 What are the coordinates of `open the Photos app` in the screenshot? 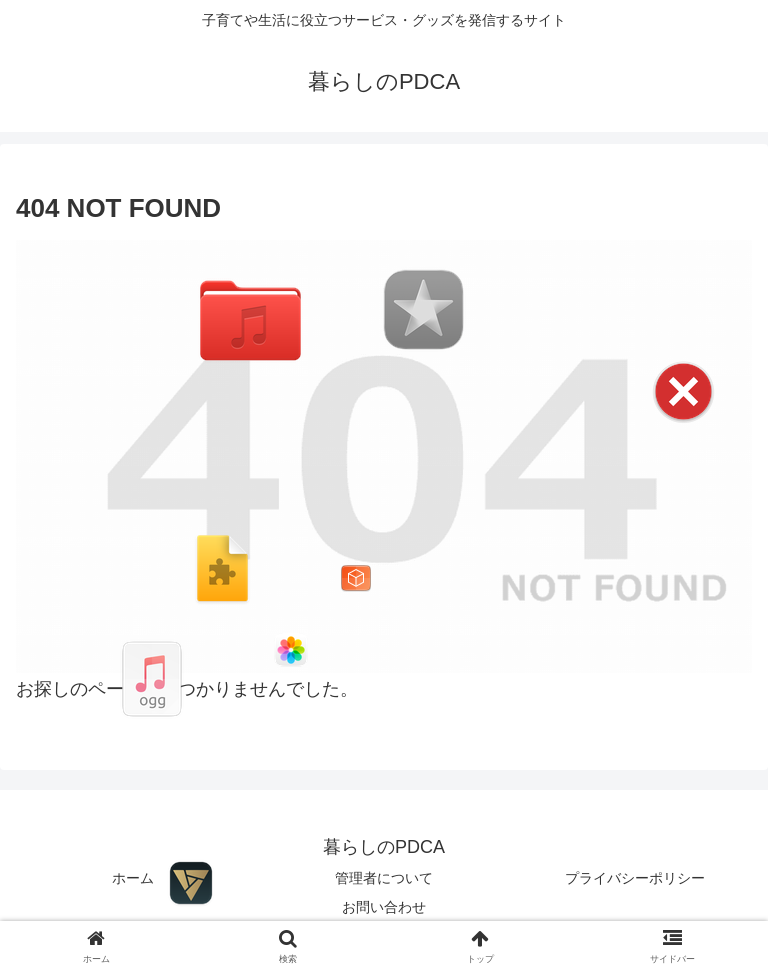 It's located at (291, 650).